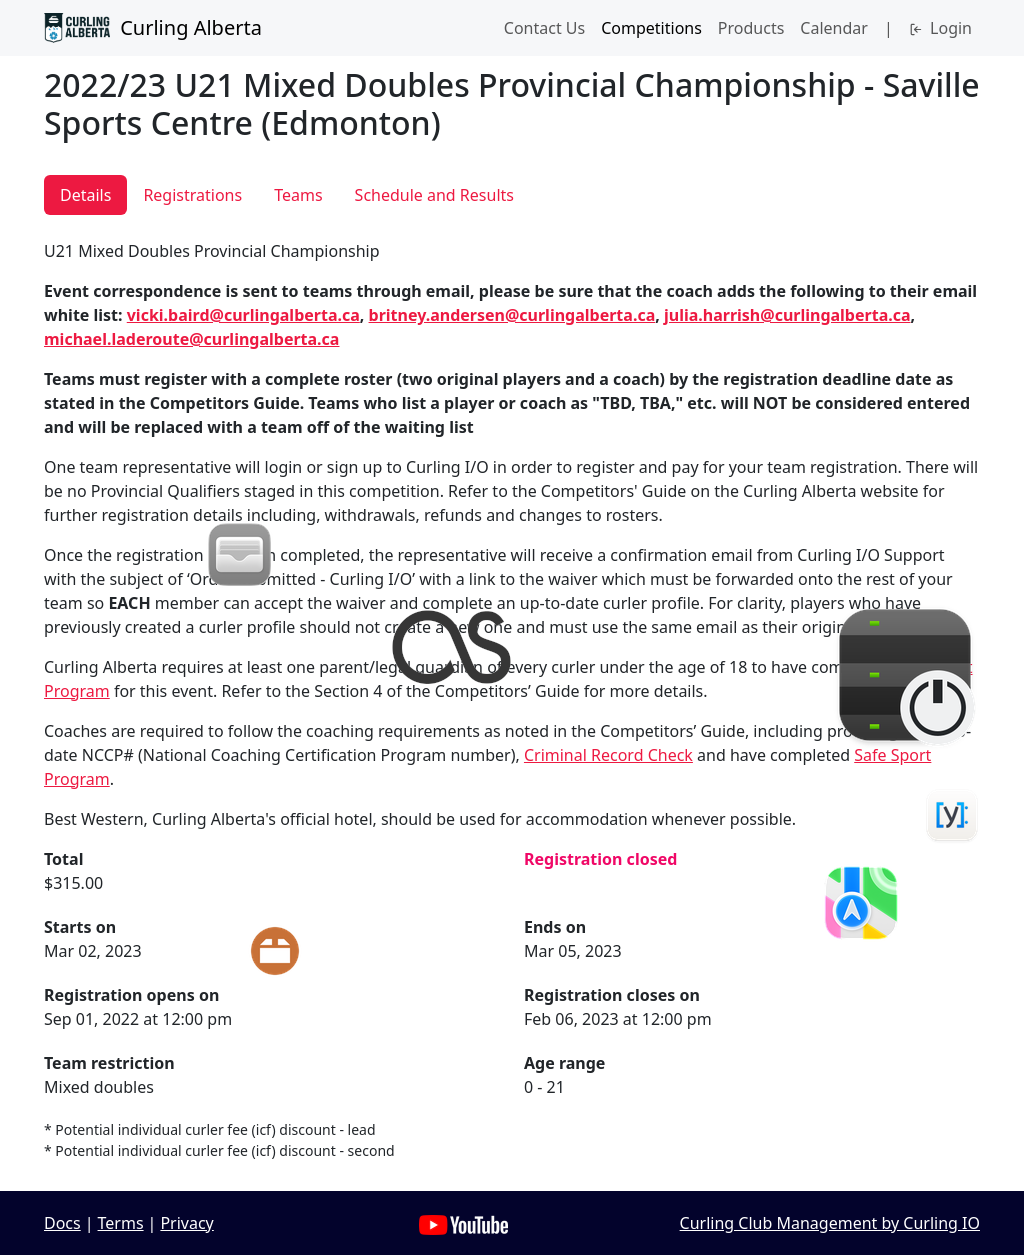  I want to click on indicates a packaged or bundled item, so click(275, 951).